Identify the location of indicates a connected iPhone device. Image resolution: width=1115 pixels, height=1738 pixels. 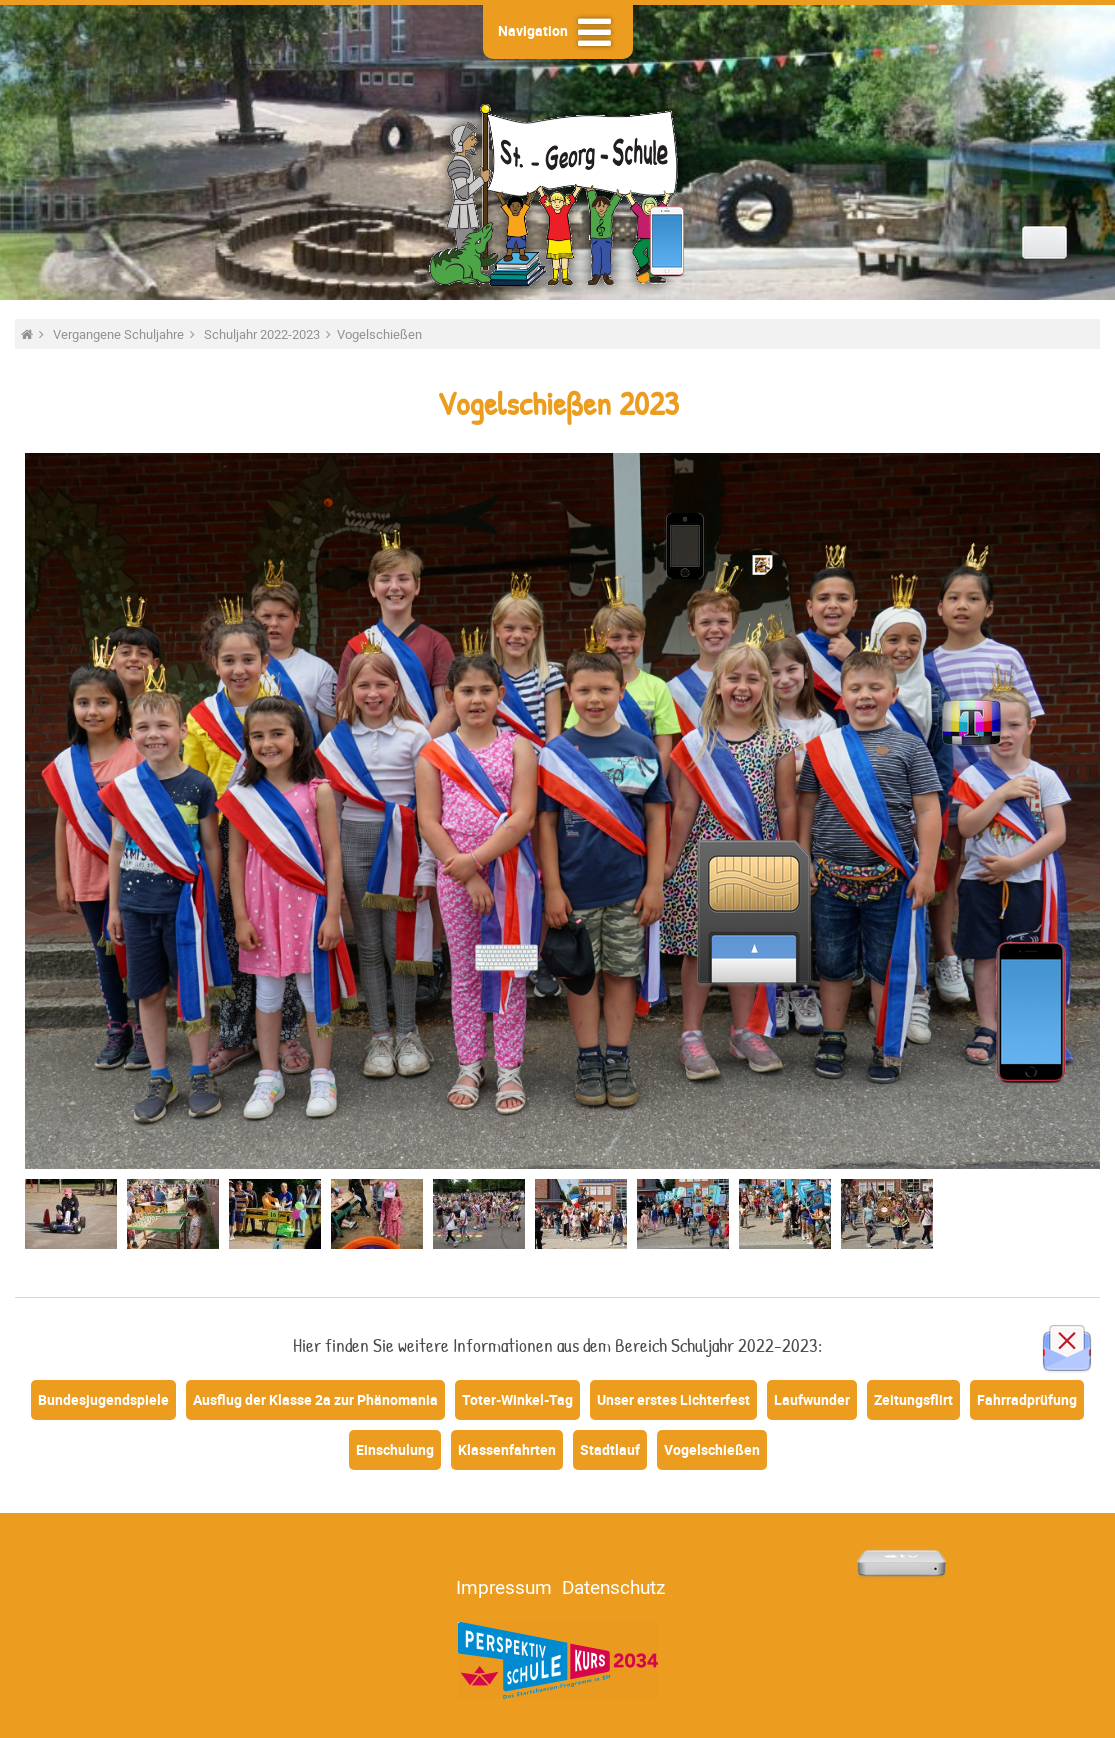
(667, 242).